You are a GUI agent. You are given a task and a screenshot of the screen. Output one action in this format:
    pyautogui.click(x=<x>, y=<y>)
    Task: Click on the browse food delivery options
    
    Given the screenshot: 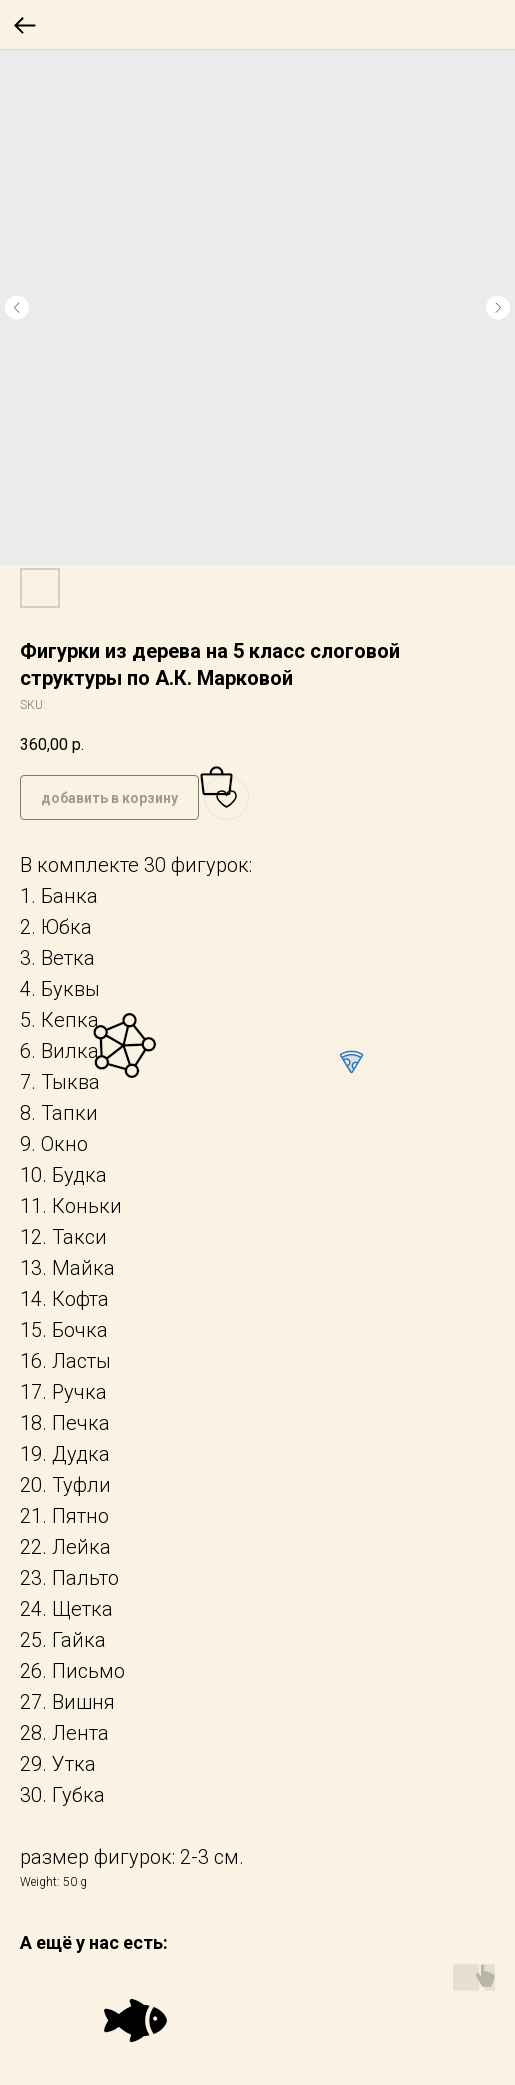 What is the action you would take?
    pyautogui.click(x=351, y=1061)
    